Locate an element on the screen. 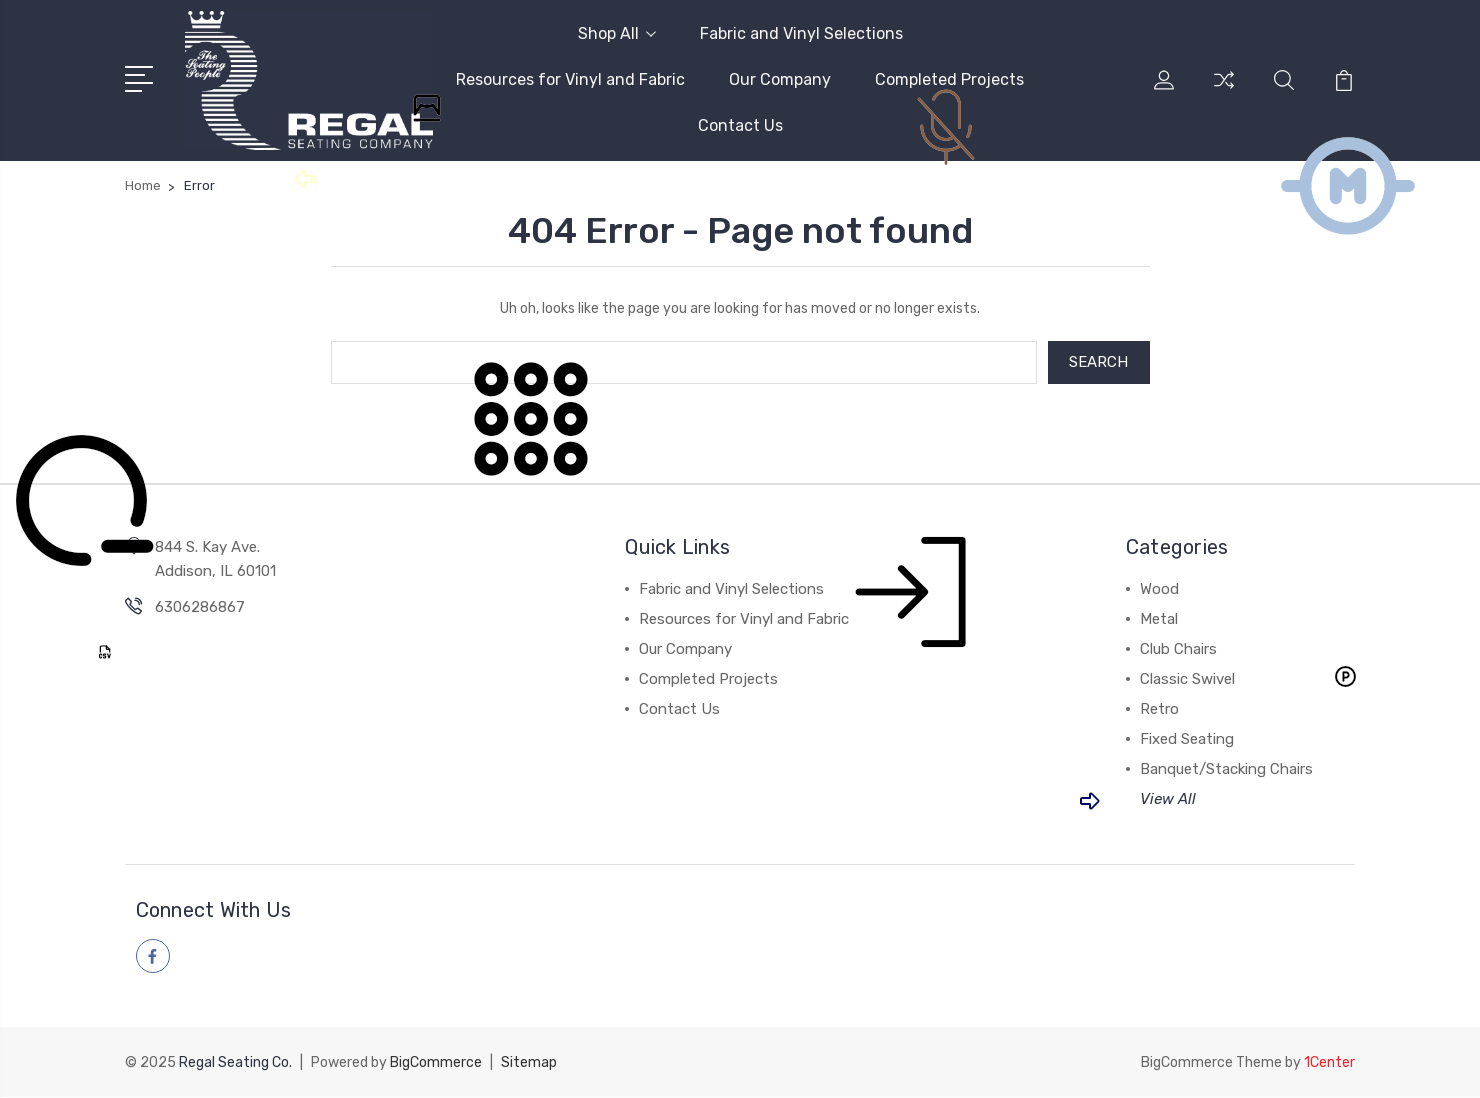 The height and width of the screenshot is (1098, 1480). open the dial pad is located at coordinates (531, 419).